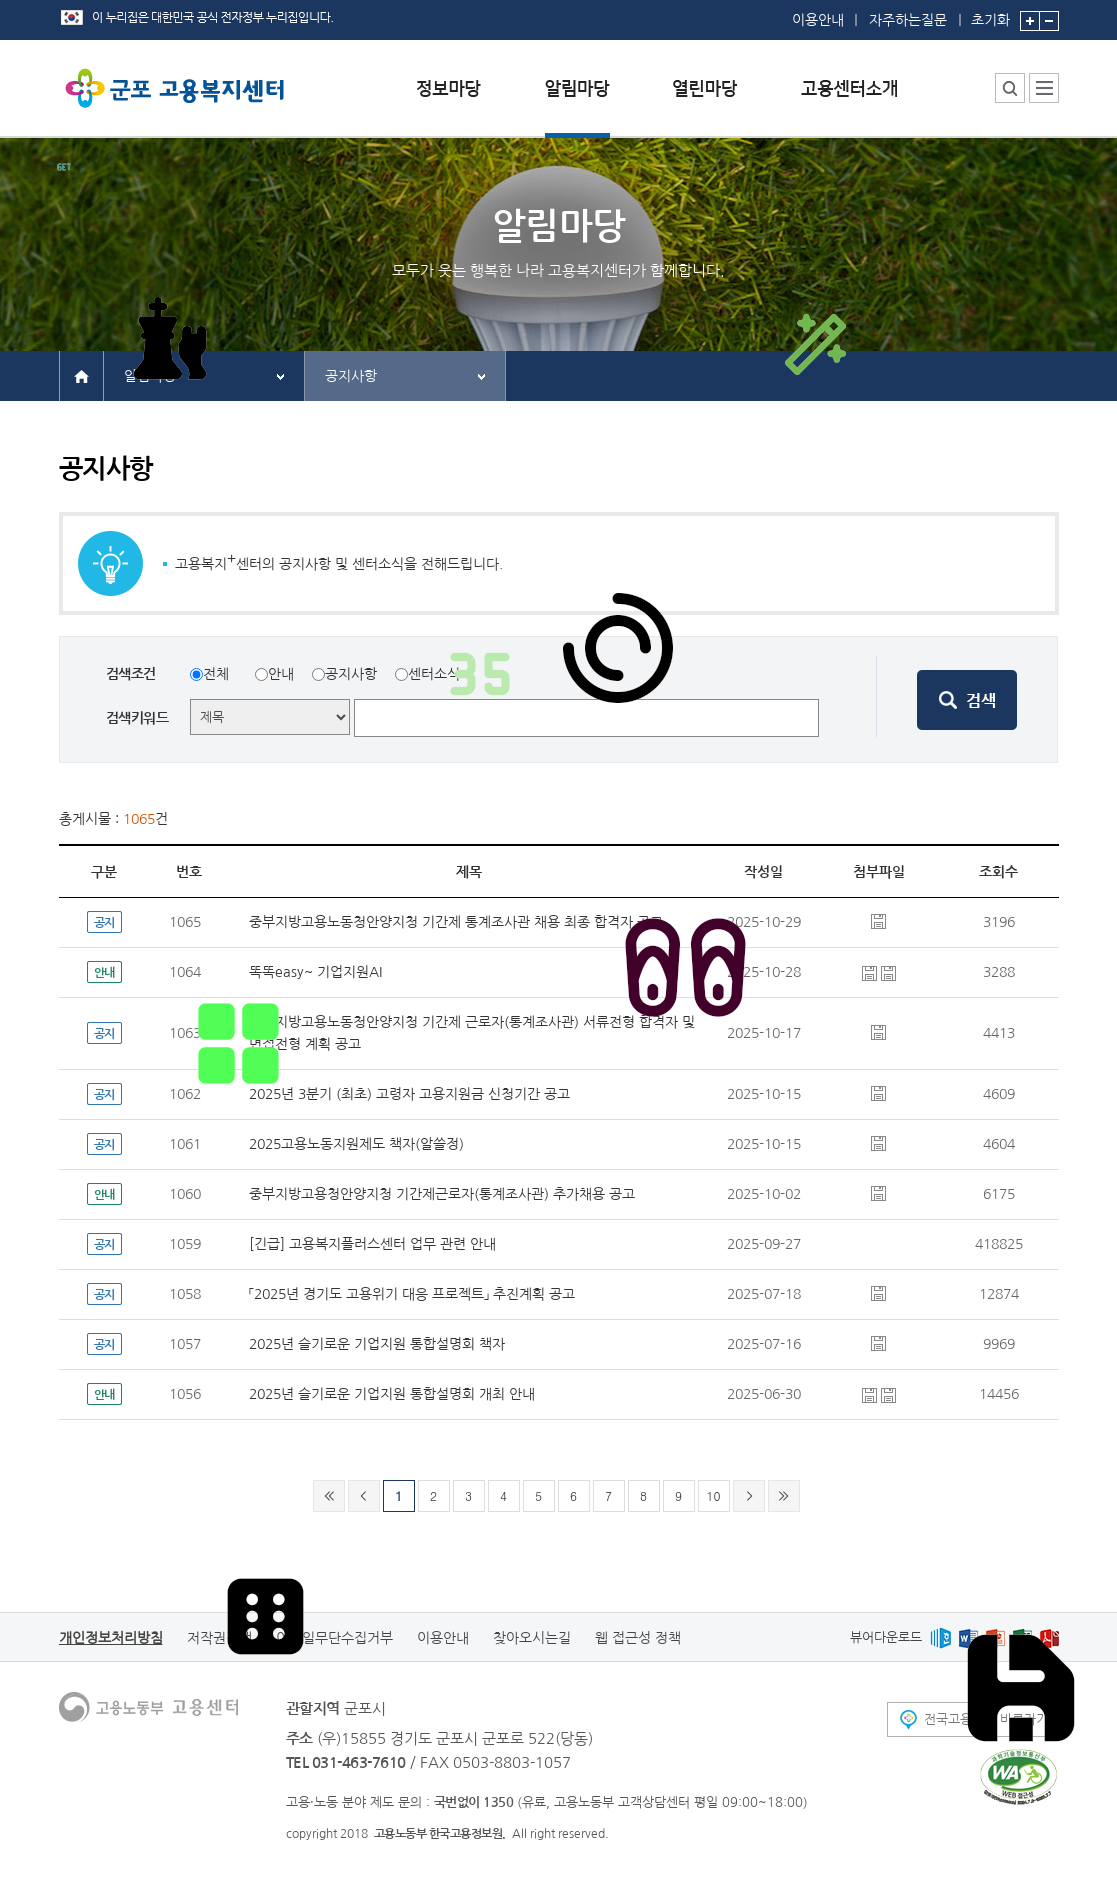 The height and width of the screenshot is (1887, 1117). I want to click on apply magic or auto-enhance effects, so click(815, 344).